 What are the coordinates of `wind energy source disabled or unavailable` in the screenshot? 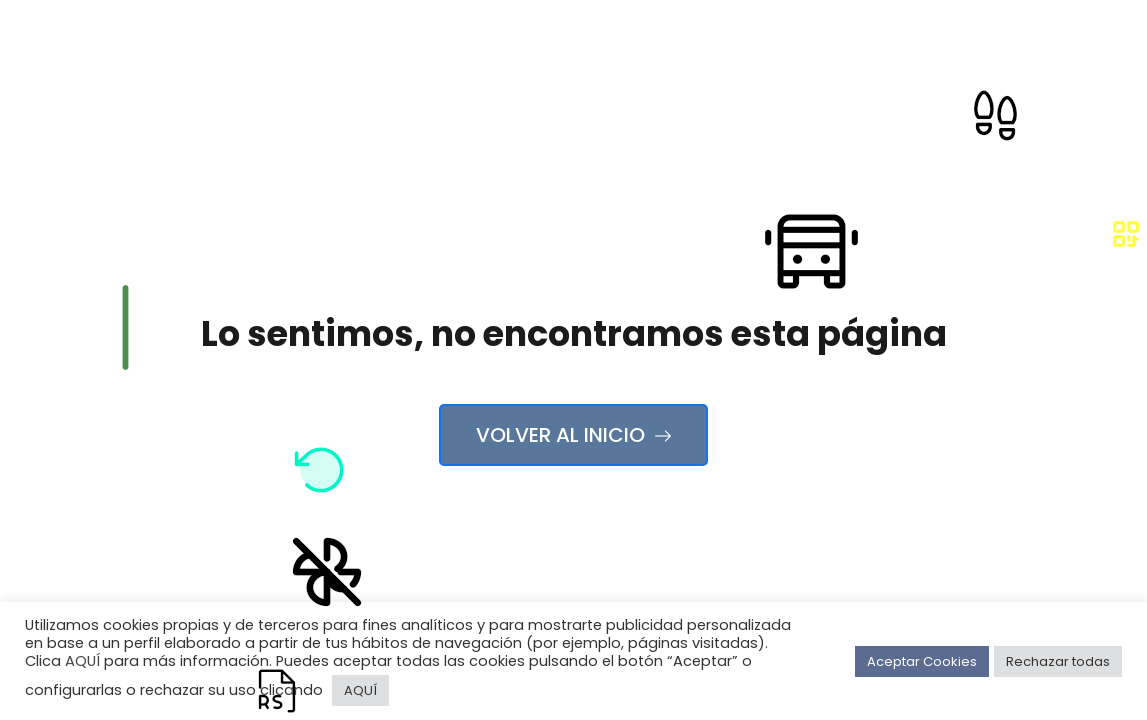 It's located at (327, 572).